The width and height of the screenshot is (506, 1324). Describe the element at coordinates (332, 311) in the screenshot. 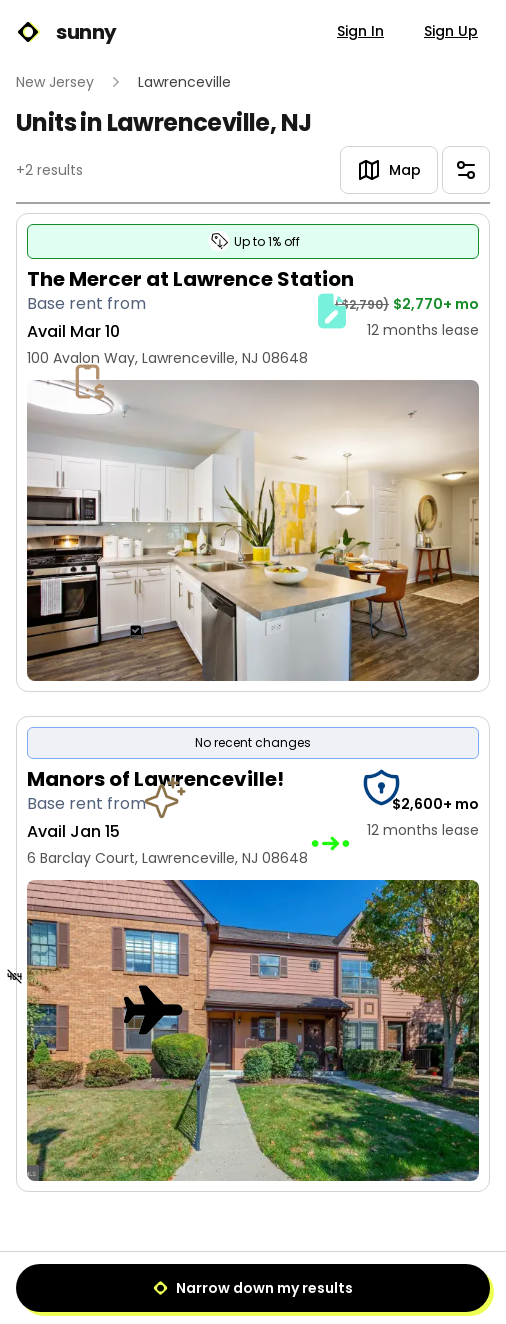

I see `edit this document` at that location.